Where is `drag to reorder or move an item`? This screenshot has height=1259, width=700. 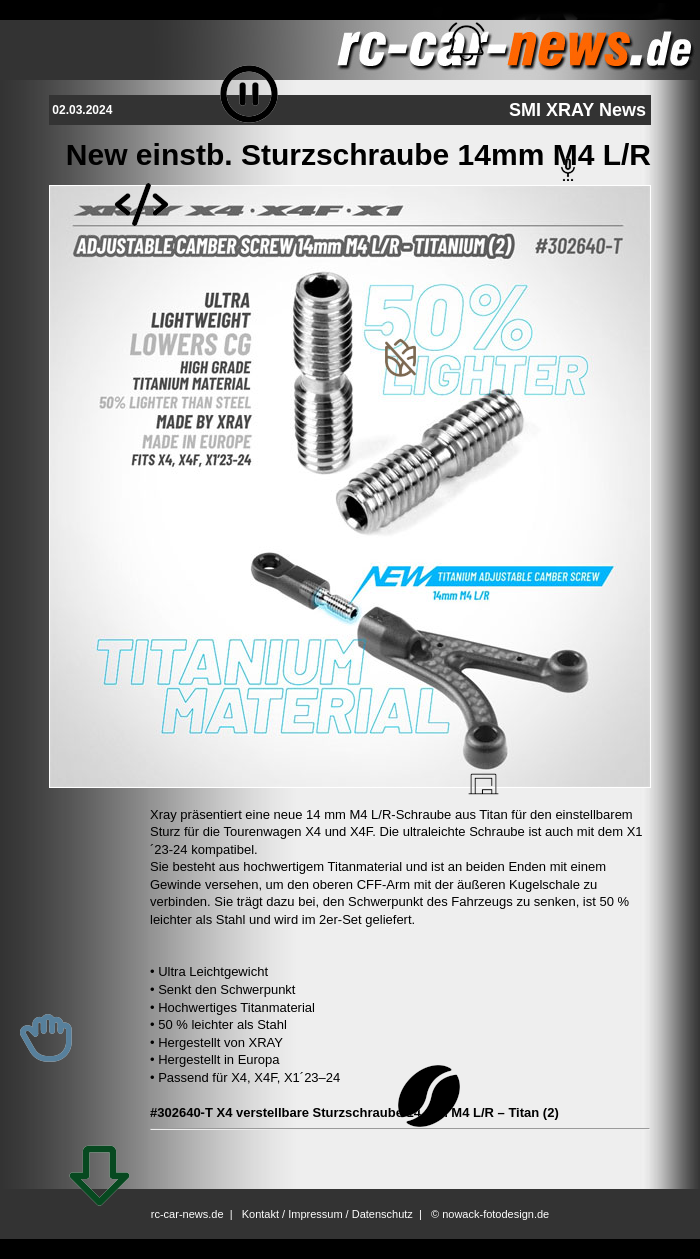
drag to reorder or move an item is located at coordinates (46, 1036).